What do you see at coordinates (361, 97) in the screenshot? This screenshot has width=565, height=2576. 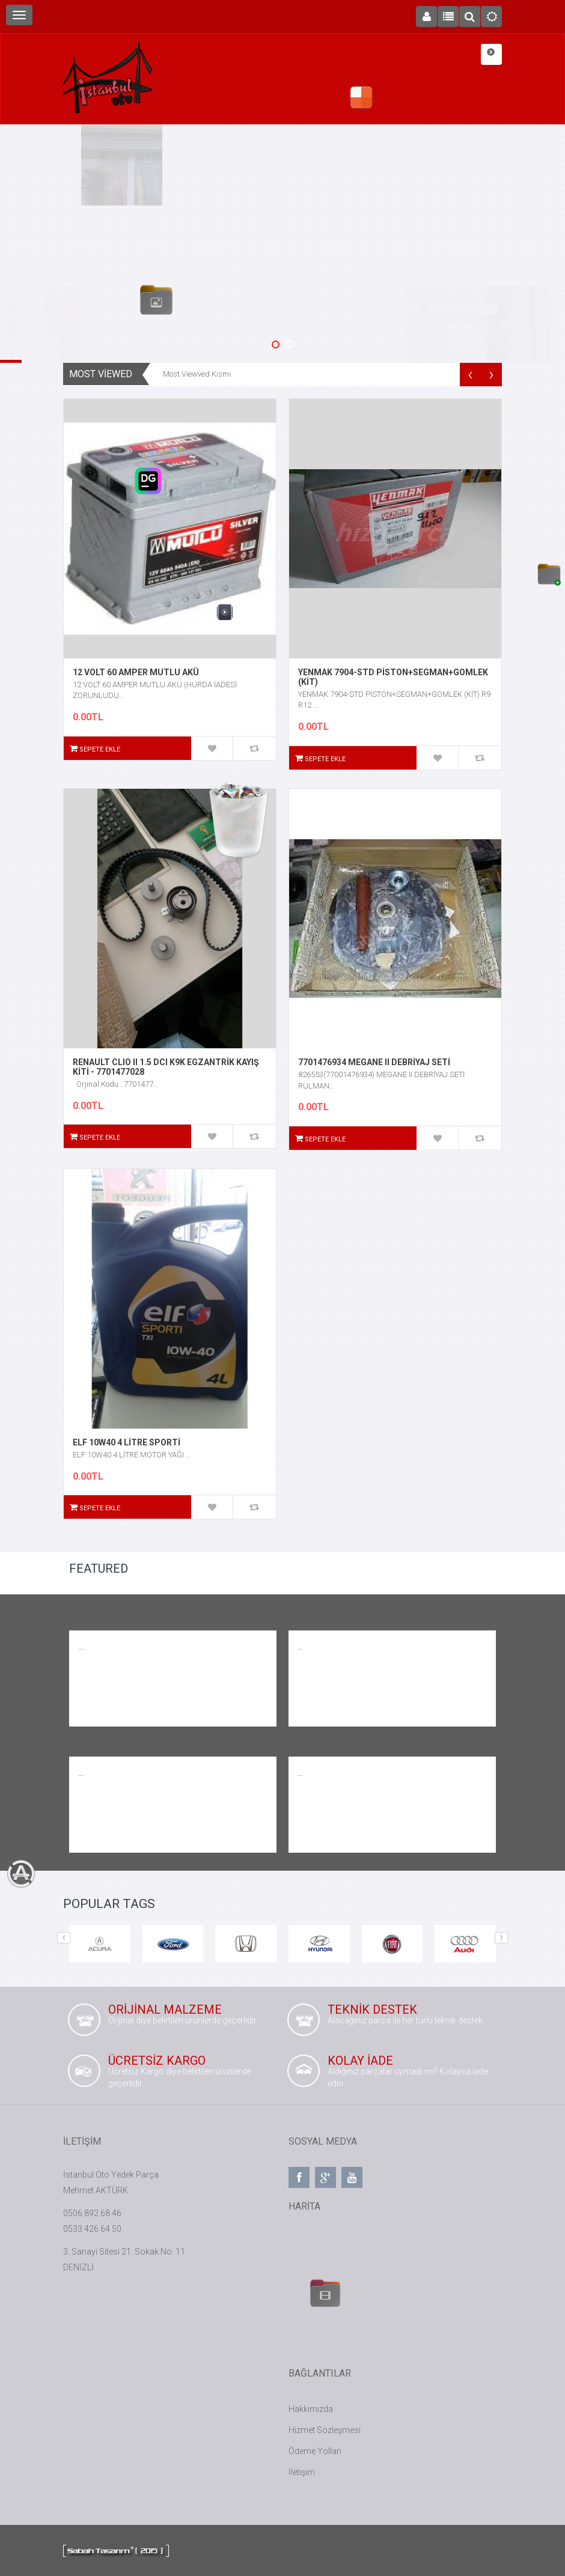 I see `switch to the top-left workspace` at bounding box center [361, 97].